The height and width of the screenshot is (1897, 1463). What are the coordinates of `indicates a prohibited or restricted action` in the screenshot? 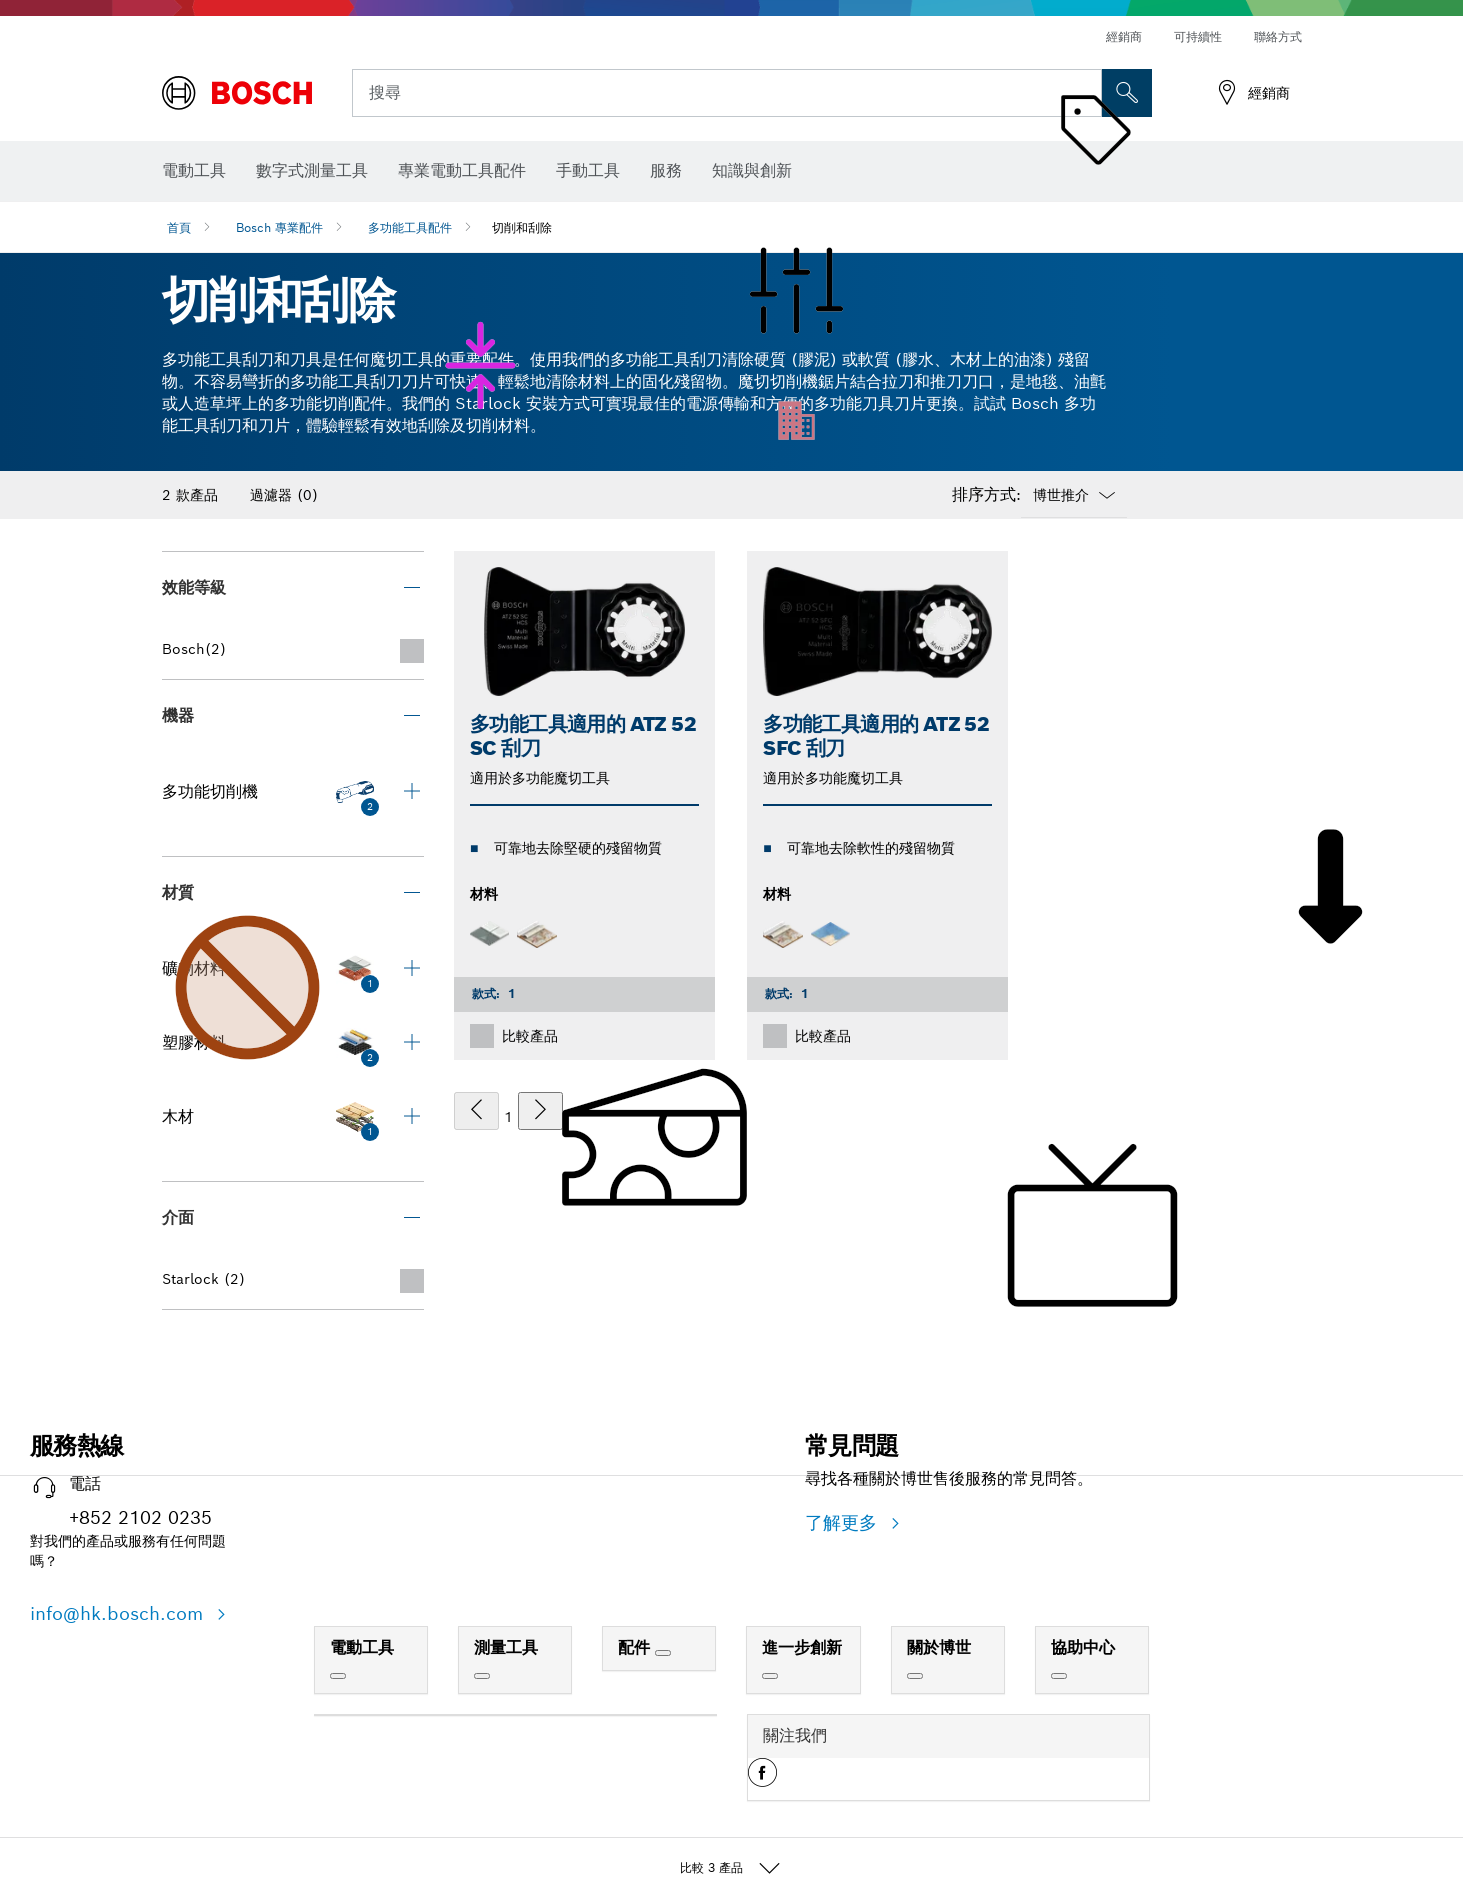 It's located at (247, 987).